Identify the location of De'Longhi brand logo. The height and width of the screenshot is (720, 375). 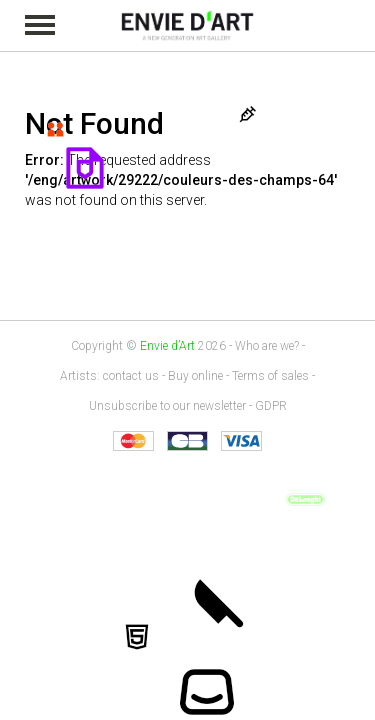
(305, 499).